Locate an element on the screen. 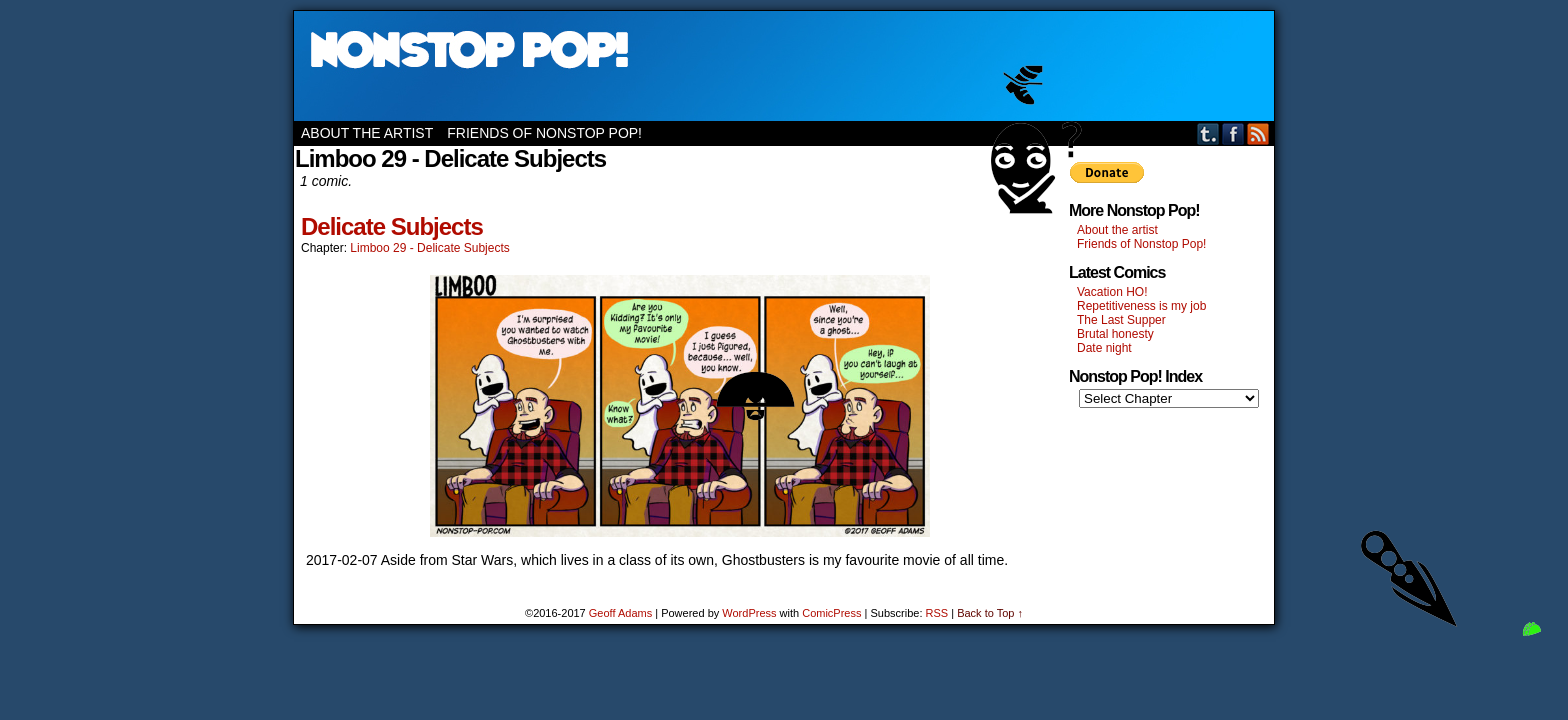 This screenshot has height=720, width=1568. browse mexican food options is located at coordinates (1532, 629).